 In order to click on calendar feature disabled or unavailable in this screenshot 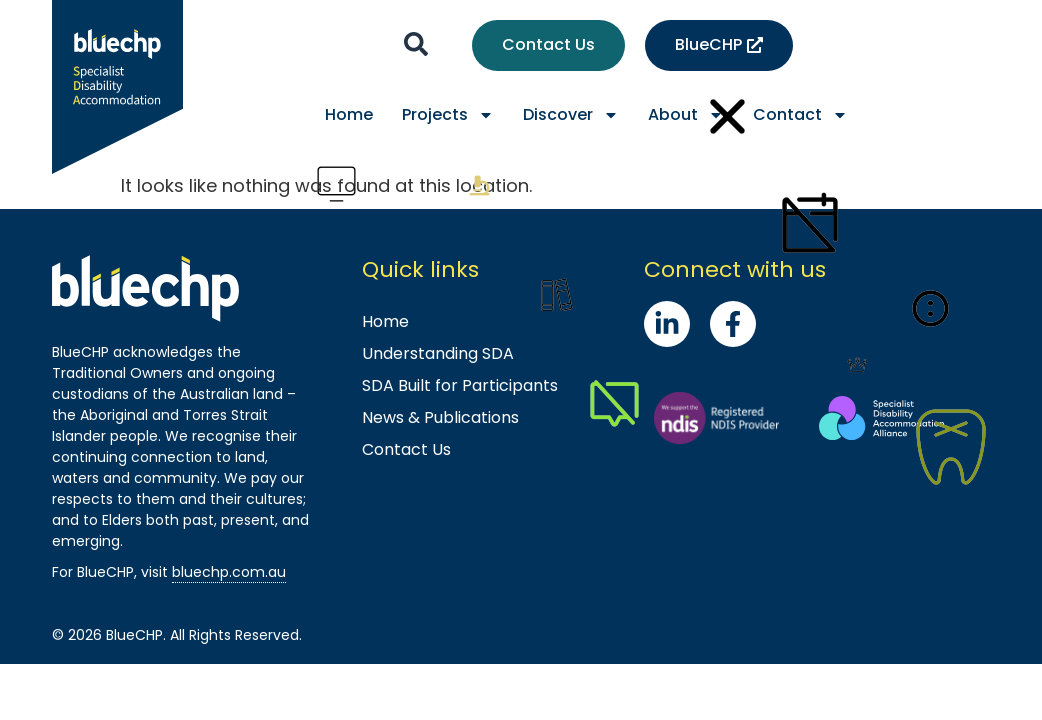, I will do `click(810, 225)`.